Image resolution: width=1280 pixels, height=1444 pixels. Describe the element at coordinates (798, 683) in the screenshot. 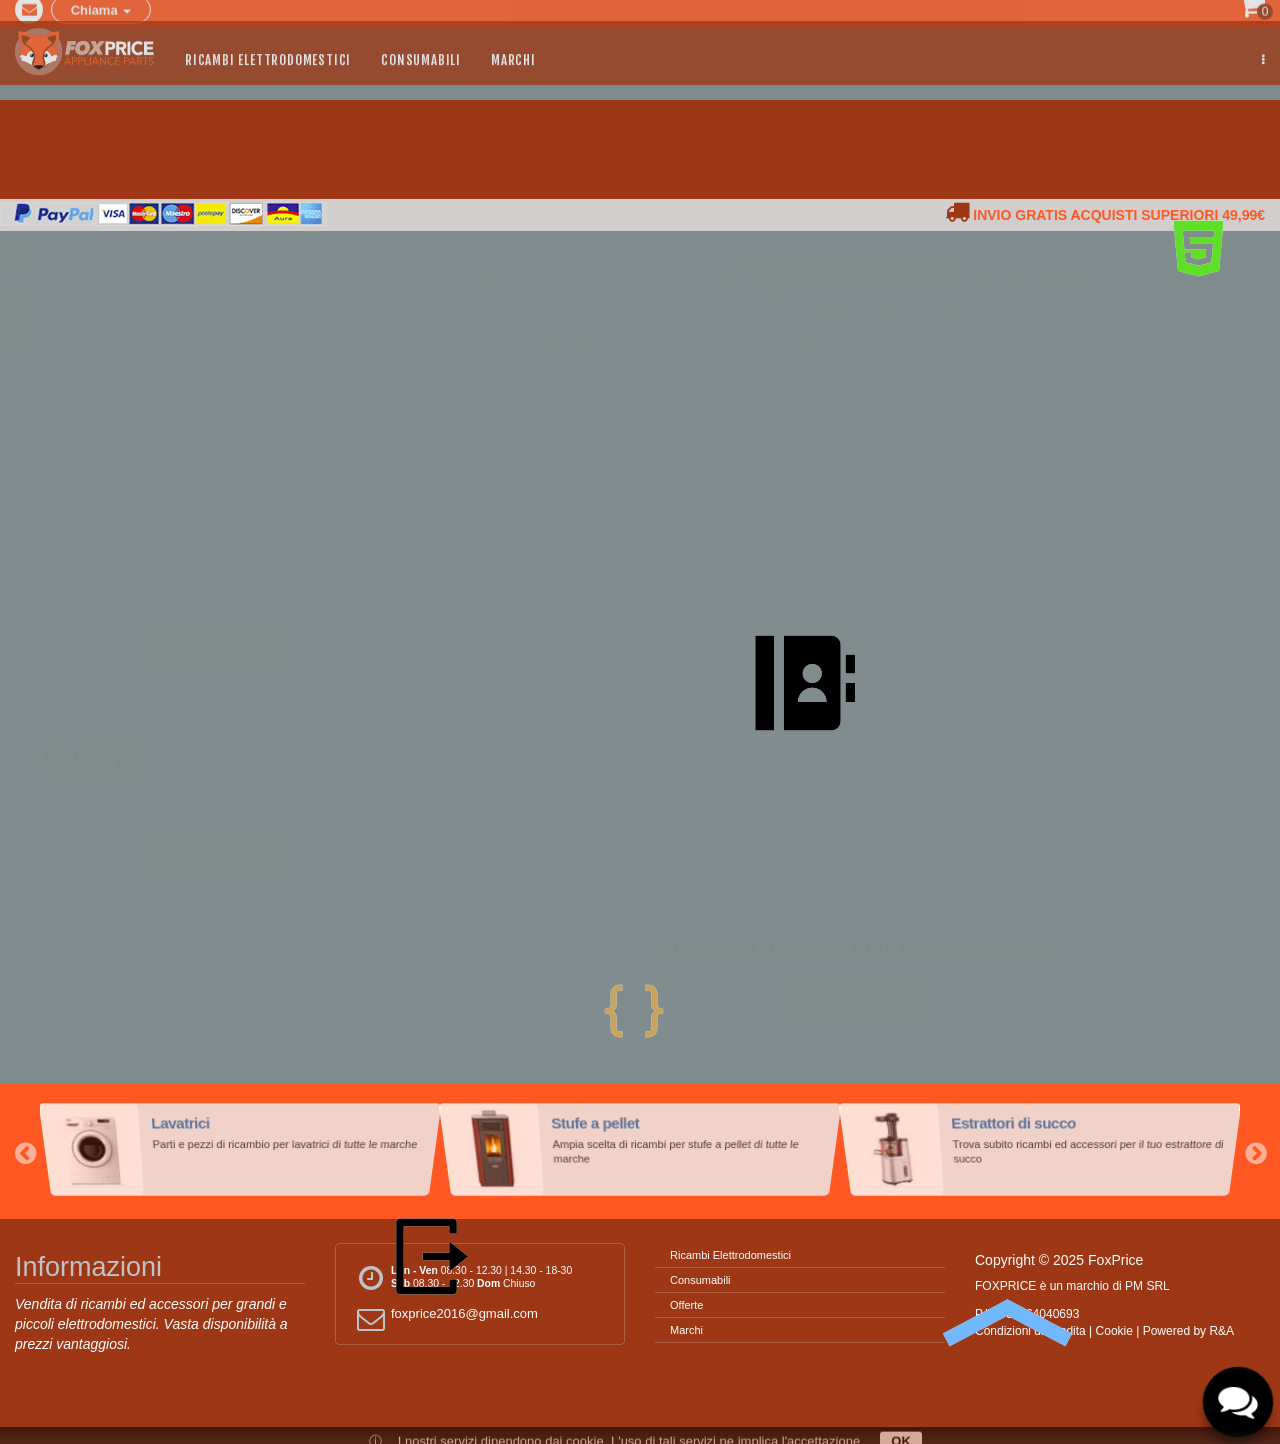

I see `open your contacts book` at that location.